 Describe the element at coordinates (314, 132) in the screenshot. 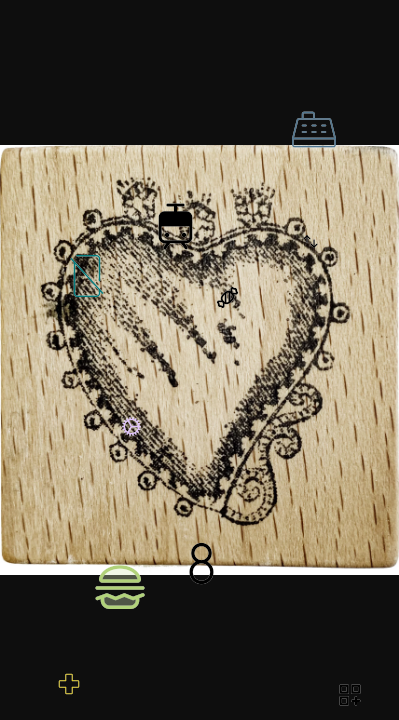

I see `access point of sale system` at that location.